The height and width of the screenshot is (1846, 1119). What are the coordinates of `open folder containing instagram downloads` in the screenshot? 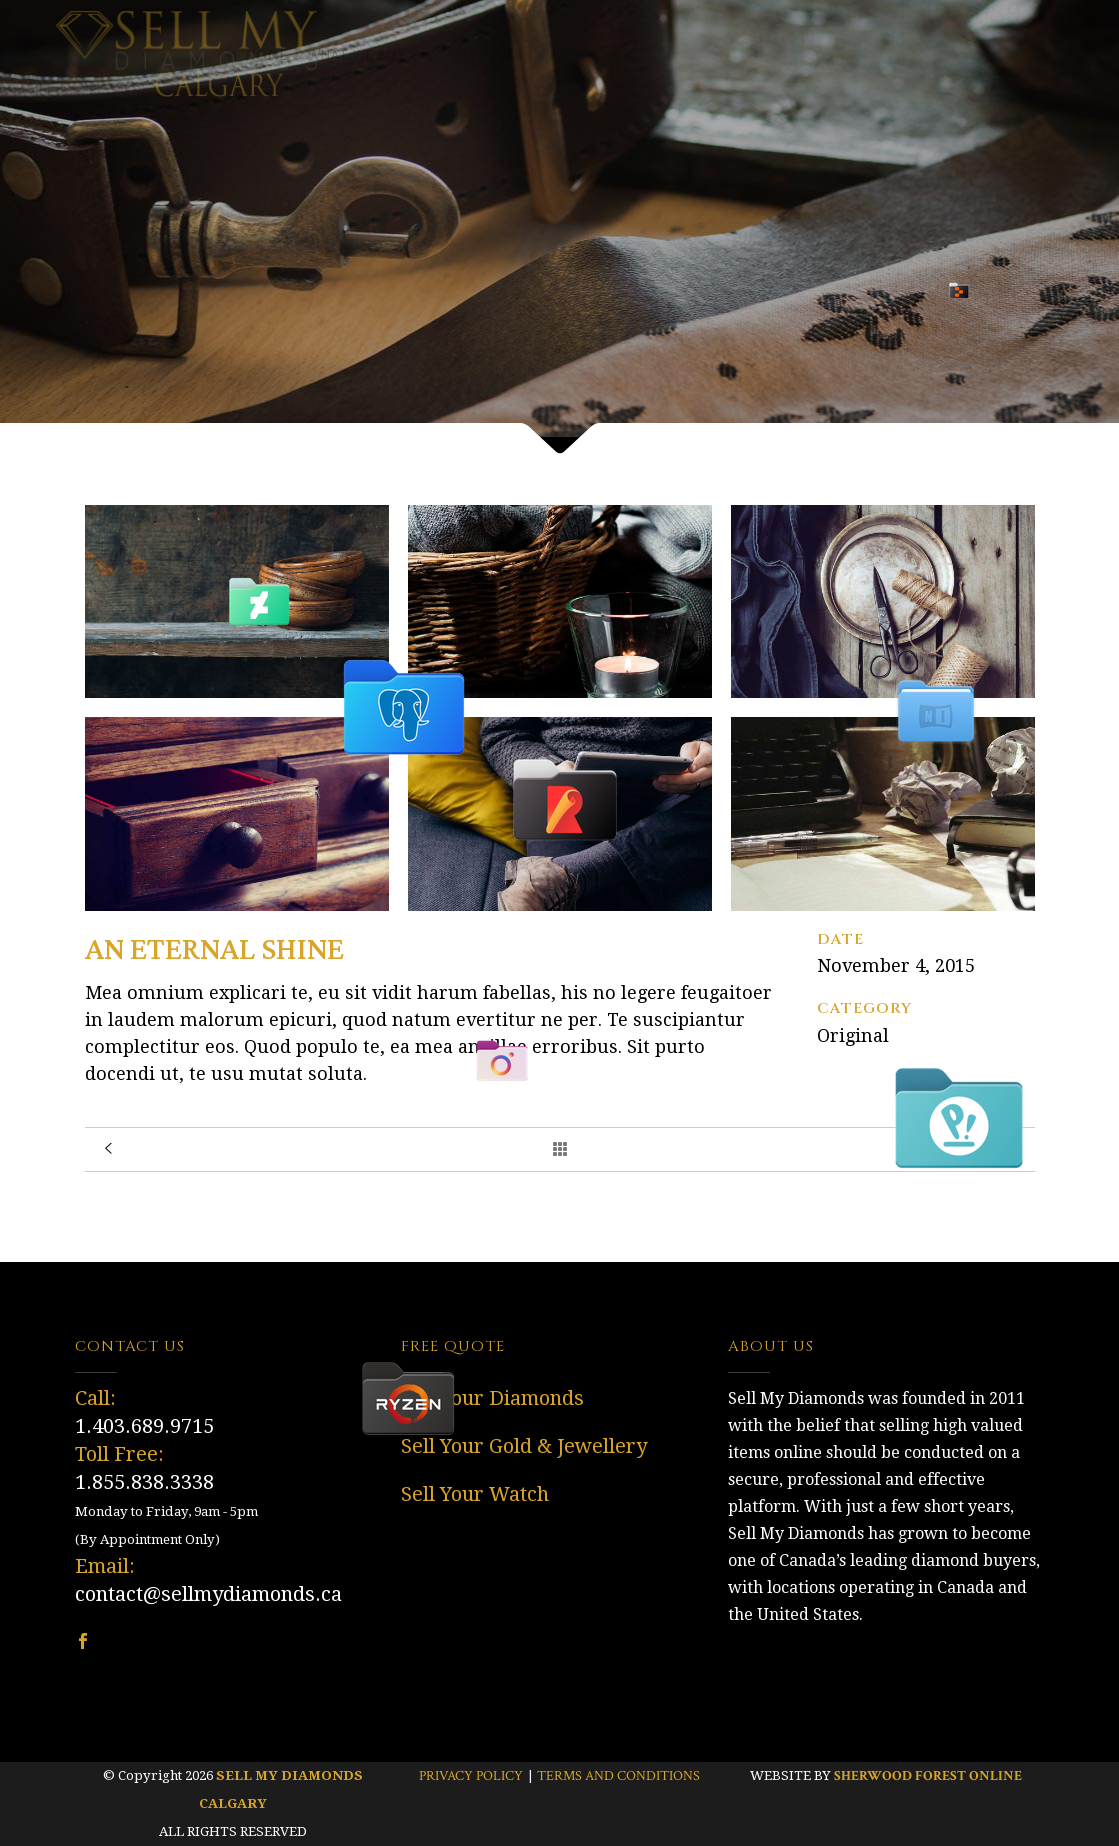 It's located at (502, 1062).